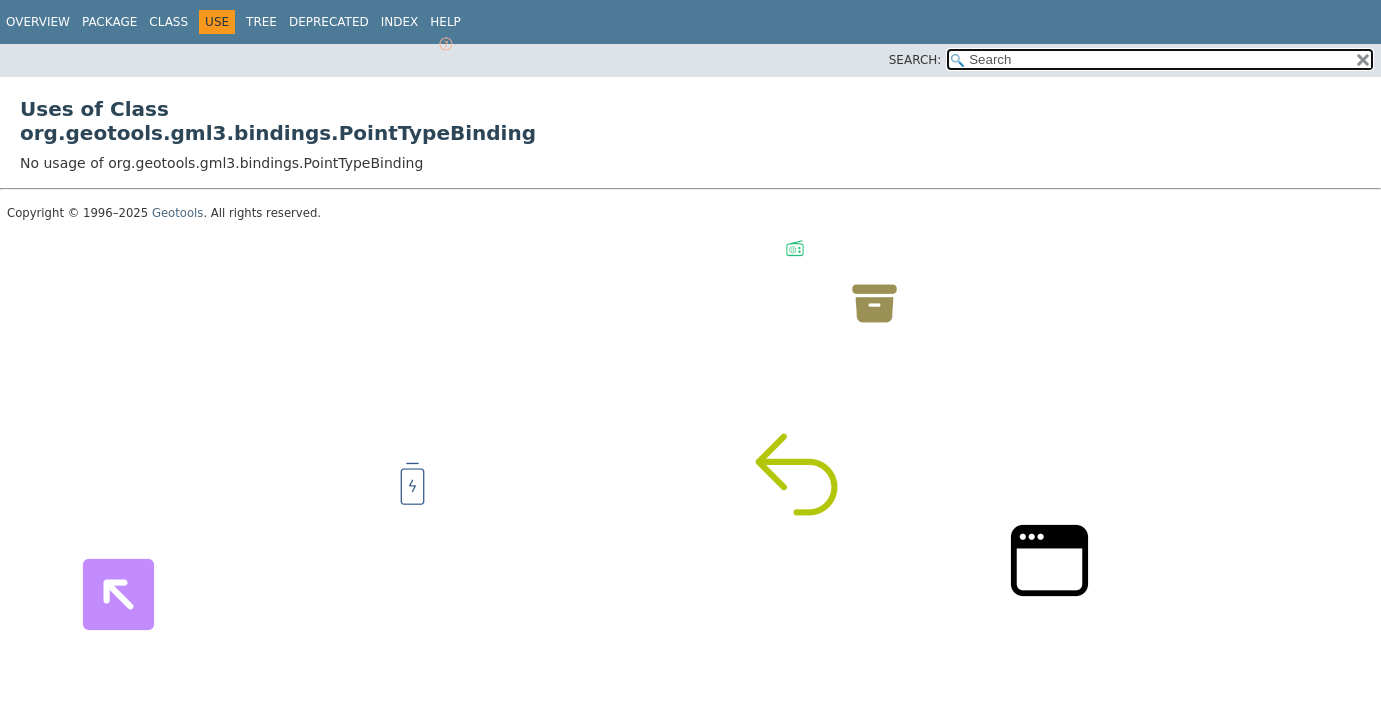  Describe the element at coordinates (118, 594) in the screenshot. I see `navigate to the top-left or return to origin` at that location.